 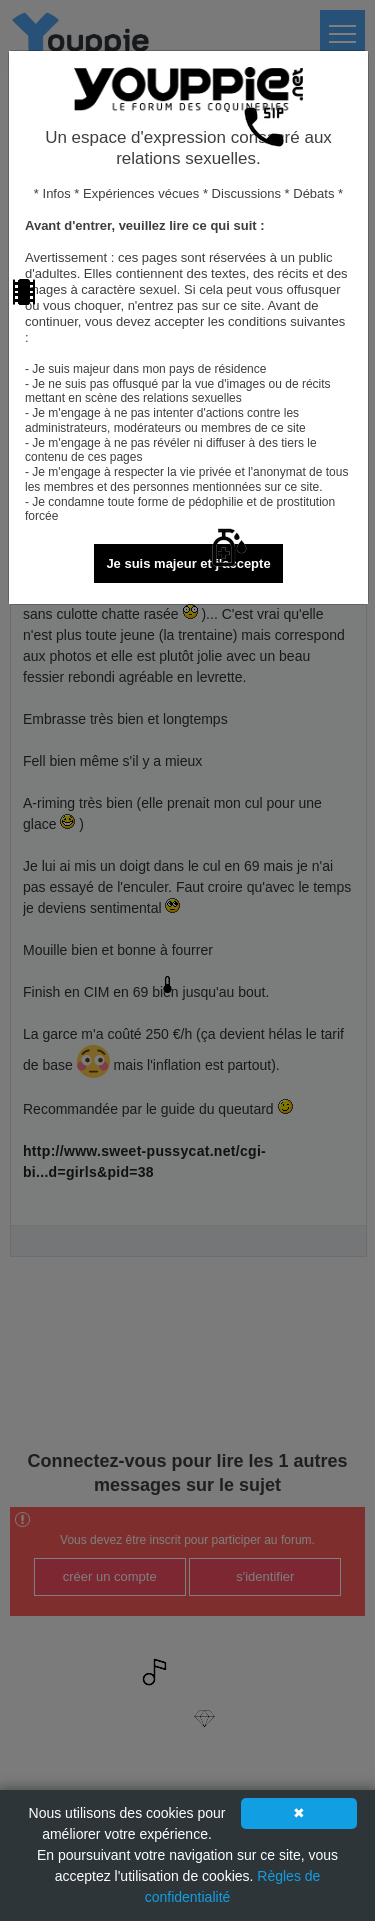 I want to click on adjust temperature settings, so click(x=167, y=984).